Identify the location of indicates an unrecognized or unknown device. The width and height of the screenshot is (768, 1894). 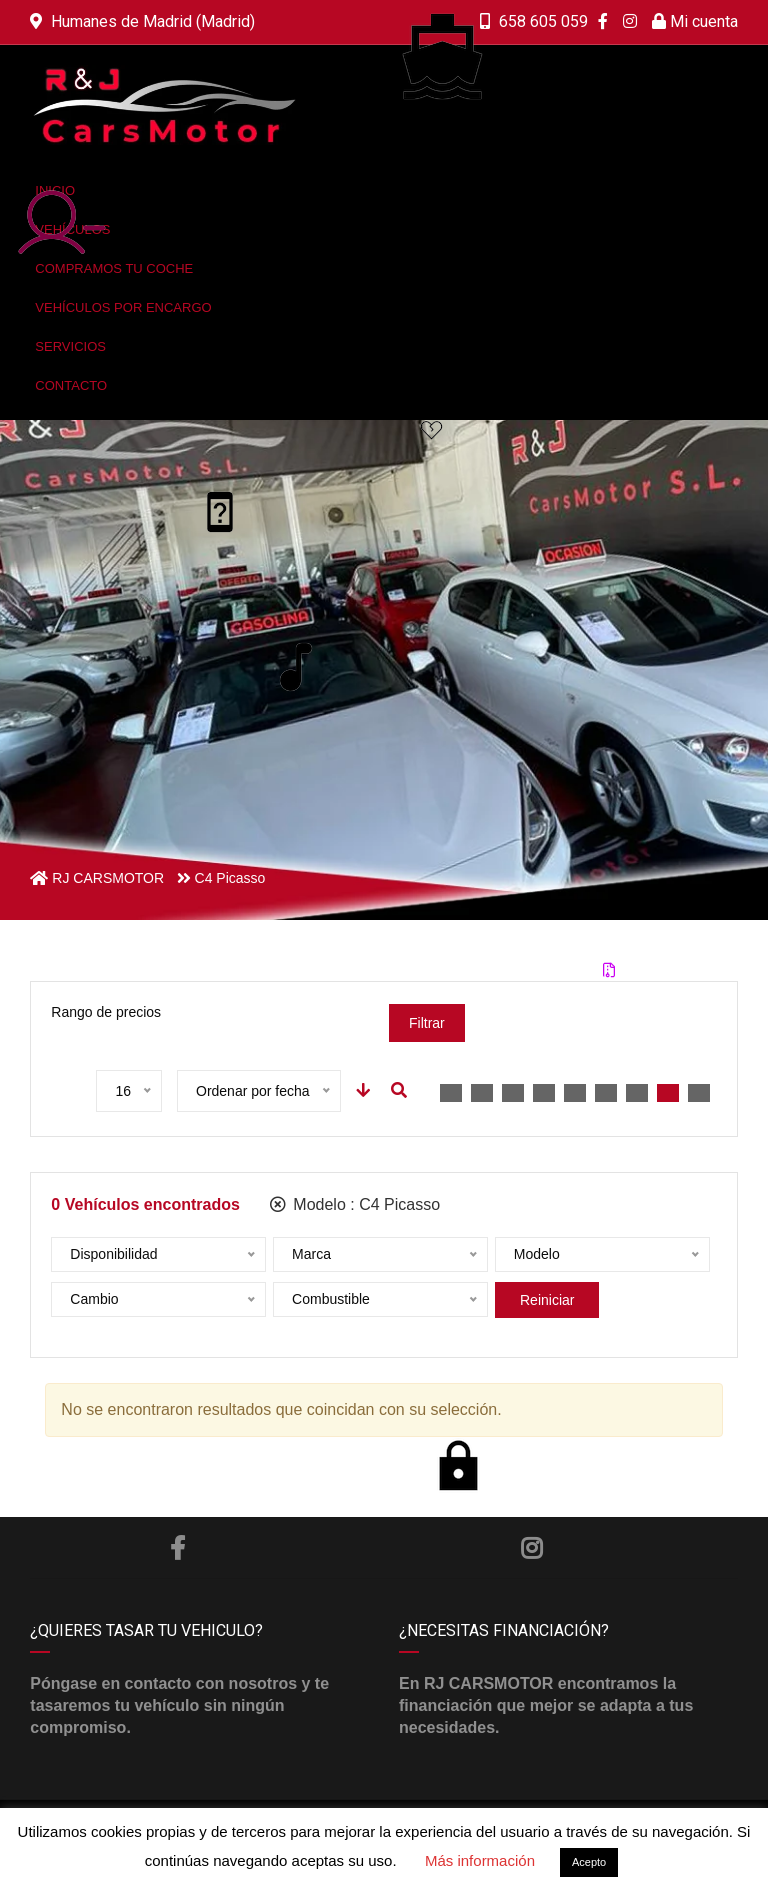
(220, 512).